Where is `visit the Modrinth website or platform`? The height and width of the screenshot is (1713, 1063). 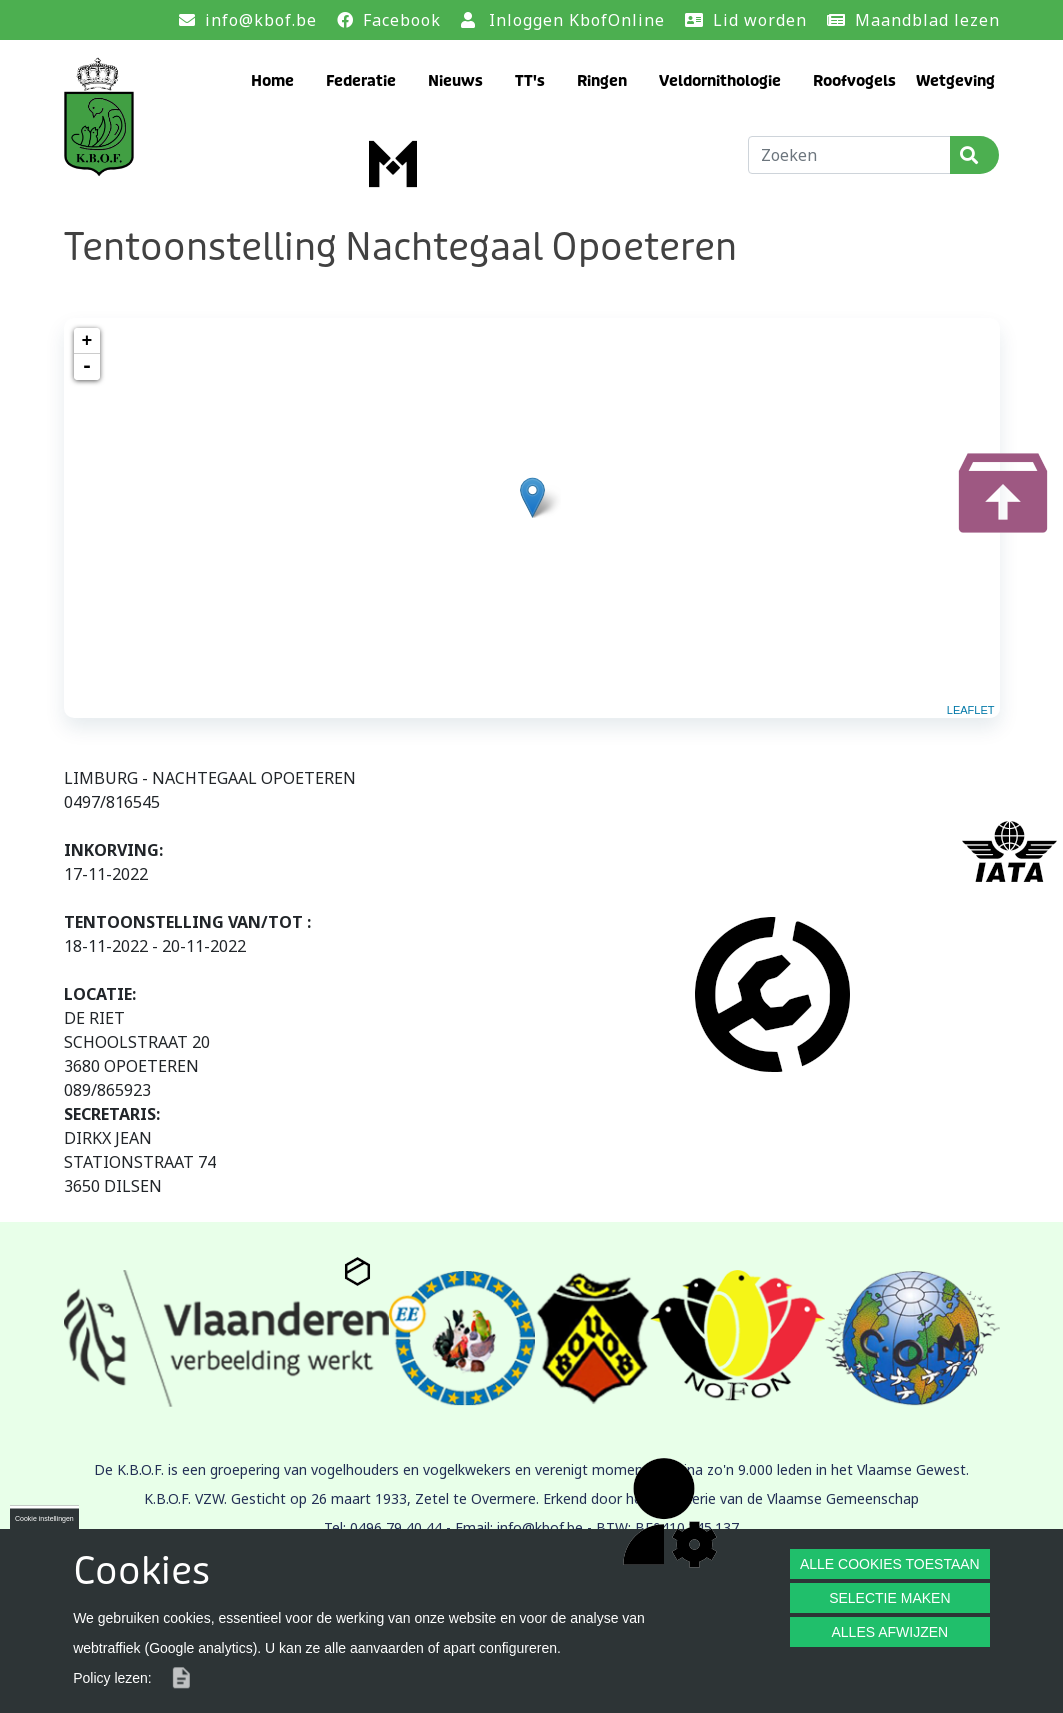 visit the Modrinth website or platform is located at coordinates (772, 994).